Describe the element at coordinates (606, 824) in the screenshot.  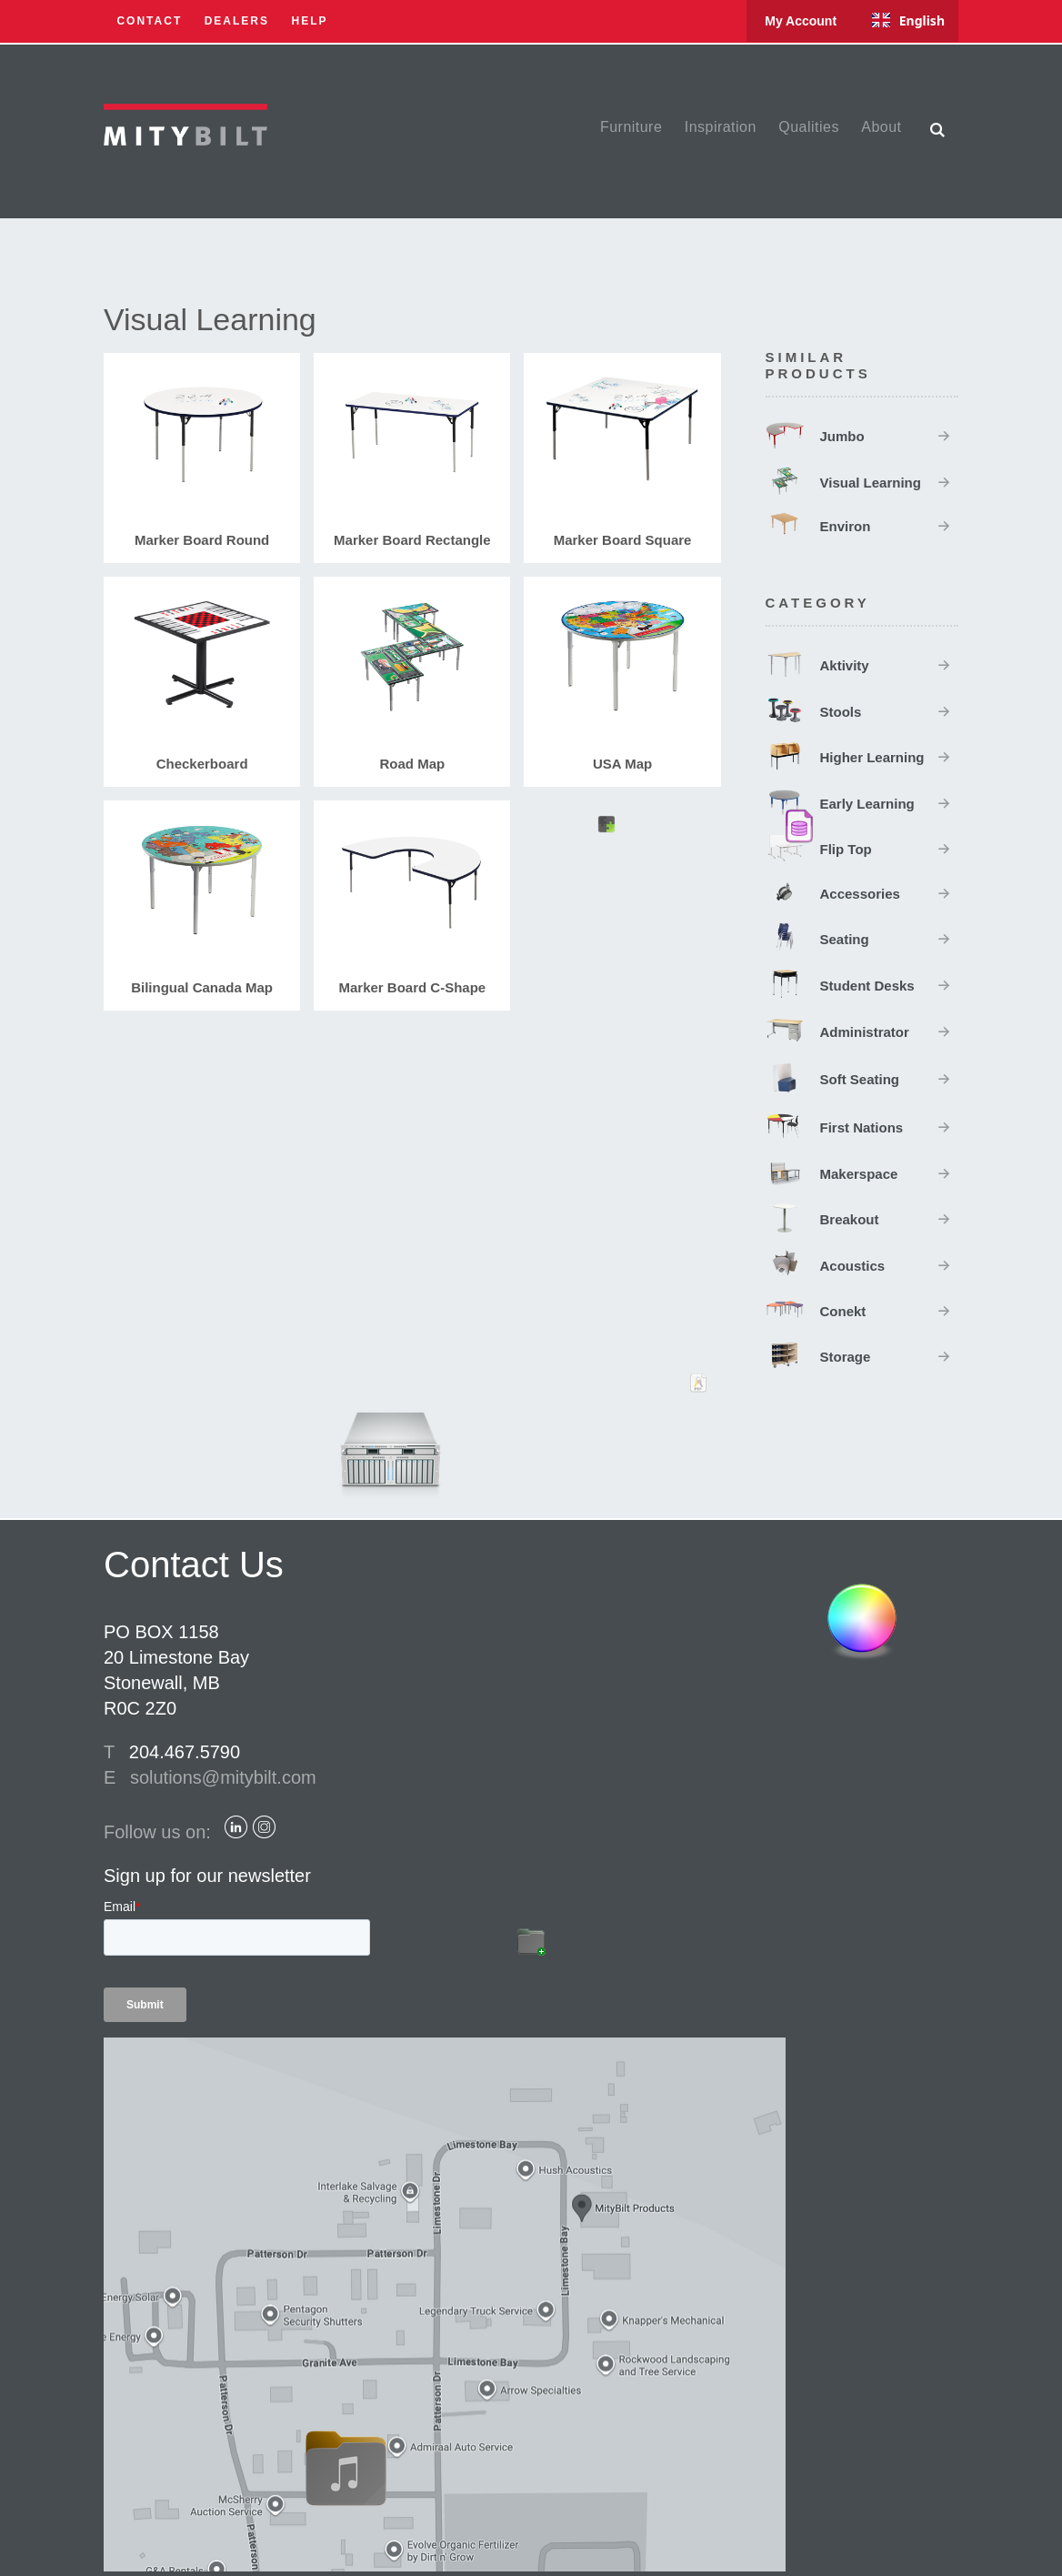
I see `open gnome shell extensions manager` at that location.